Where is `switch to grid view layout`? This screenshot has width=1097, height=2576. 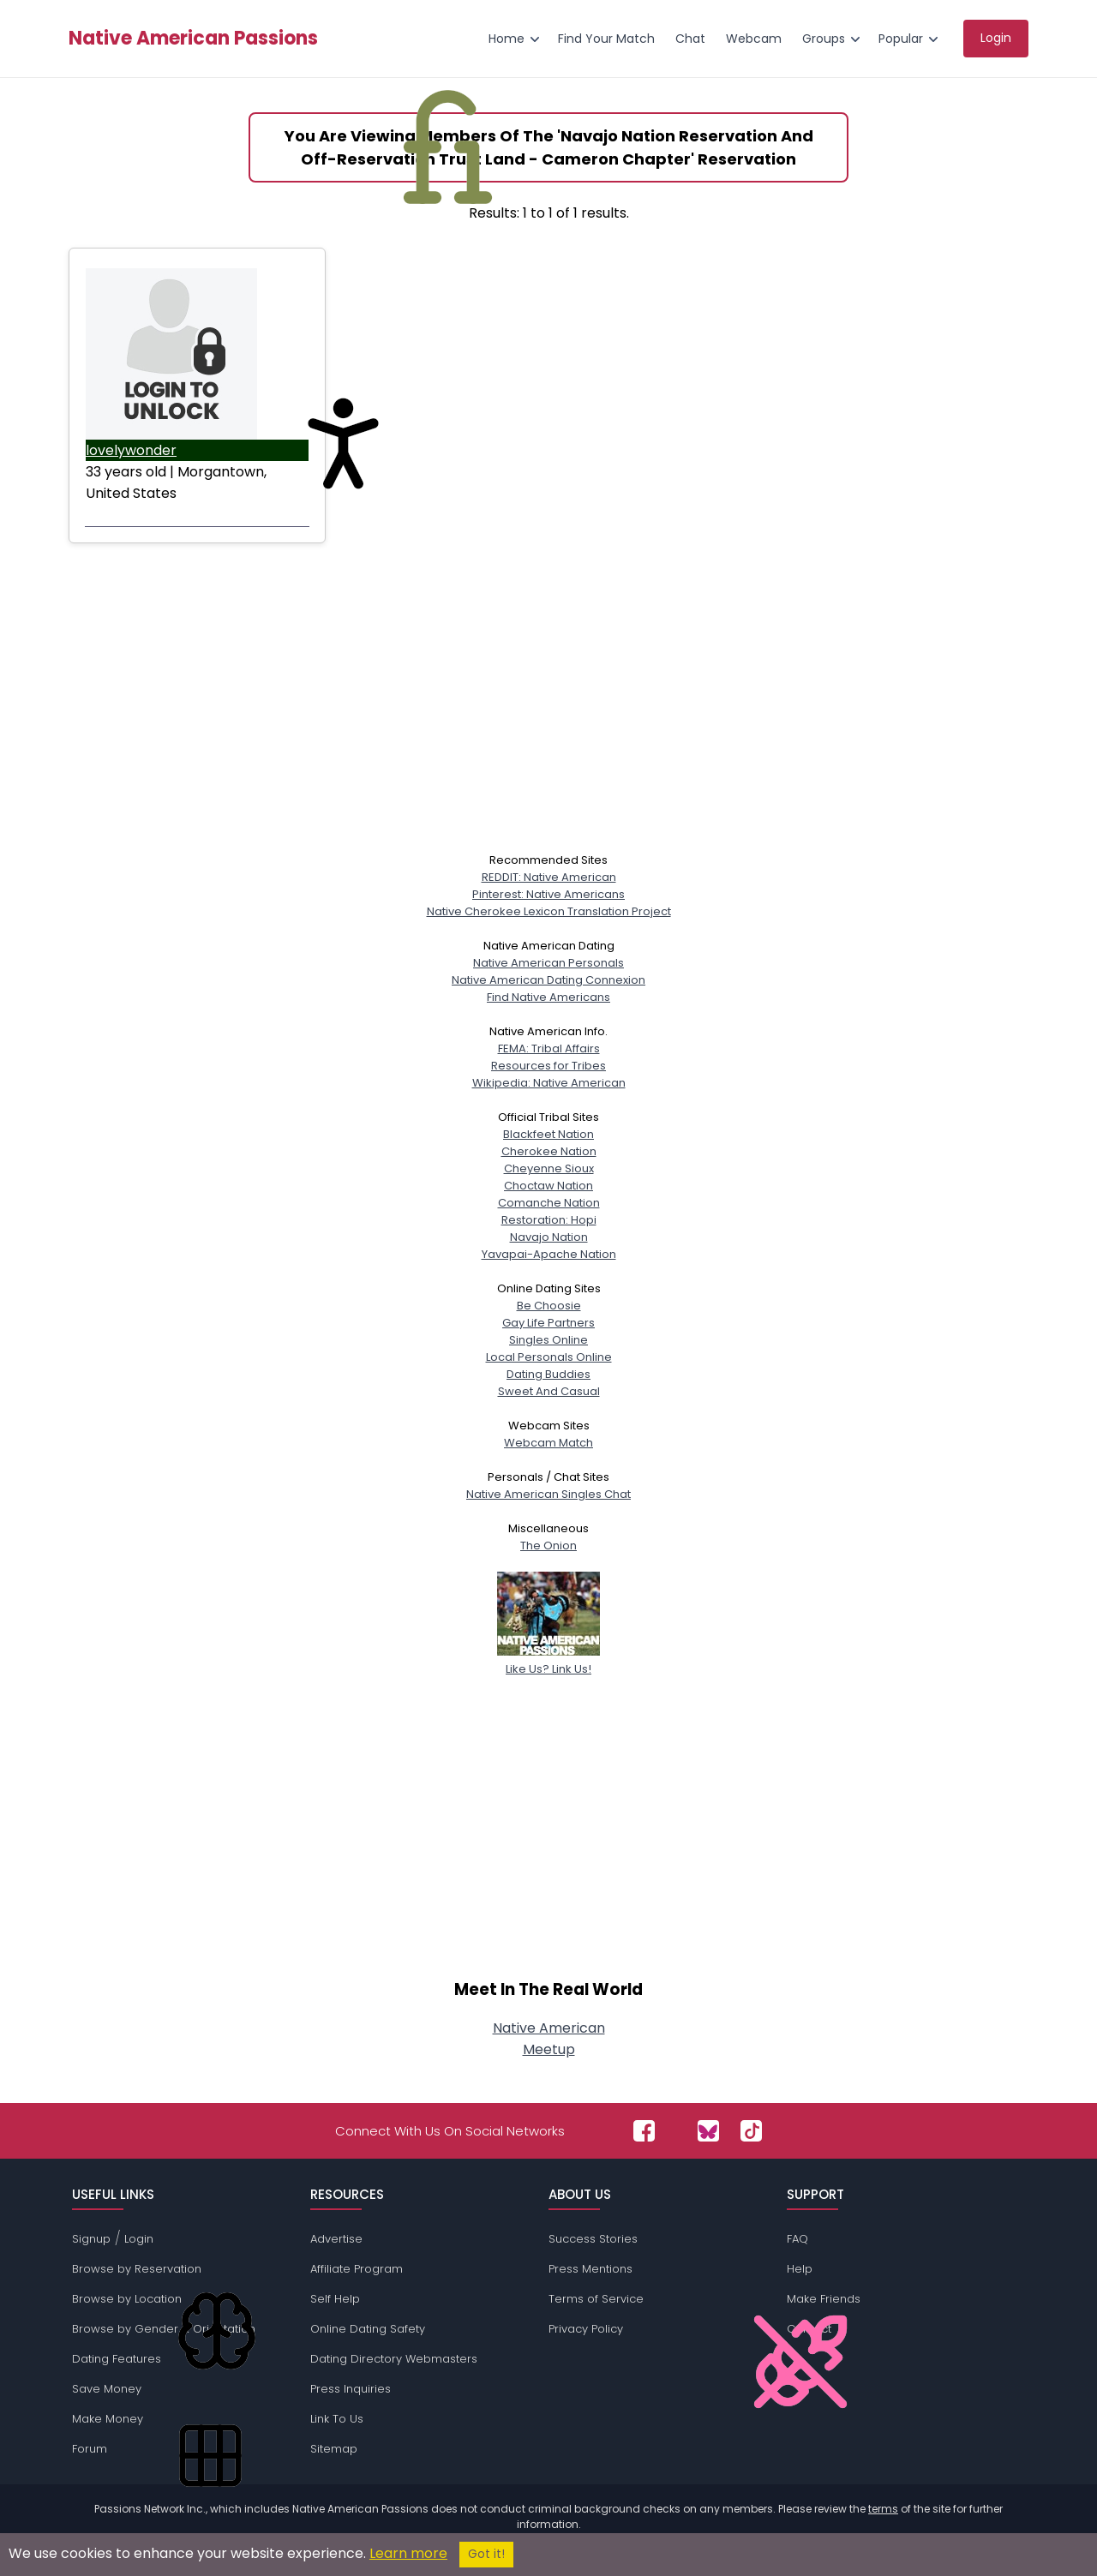
switch to grid view layout is located at coordinates (210, 2455).